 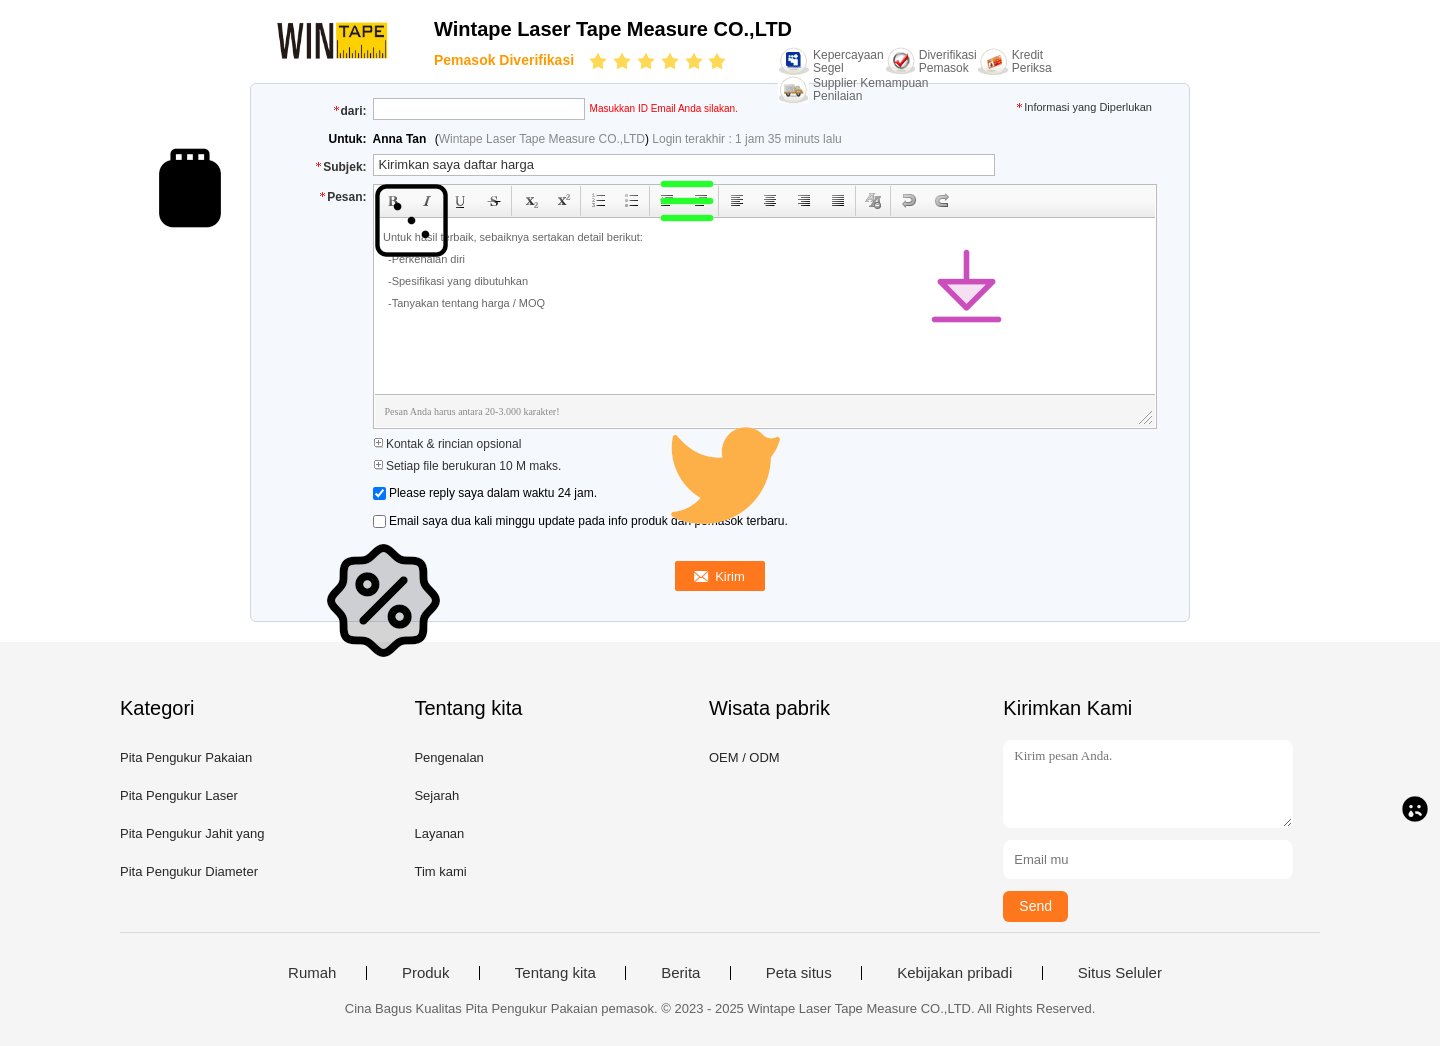 What do you see at coordinates (190, 188) in the screenshot?
I see `store or save items in a container` at bounding box center [190, 188].